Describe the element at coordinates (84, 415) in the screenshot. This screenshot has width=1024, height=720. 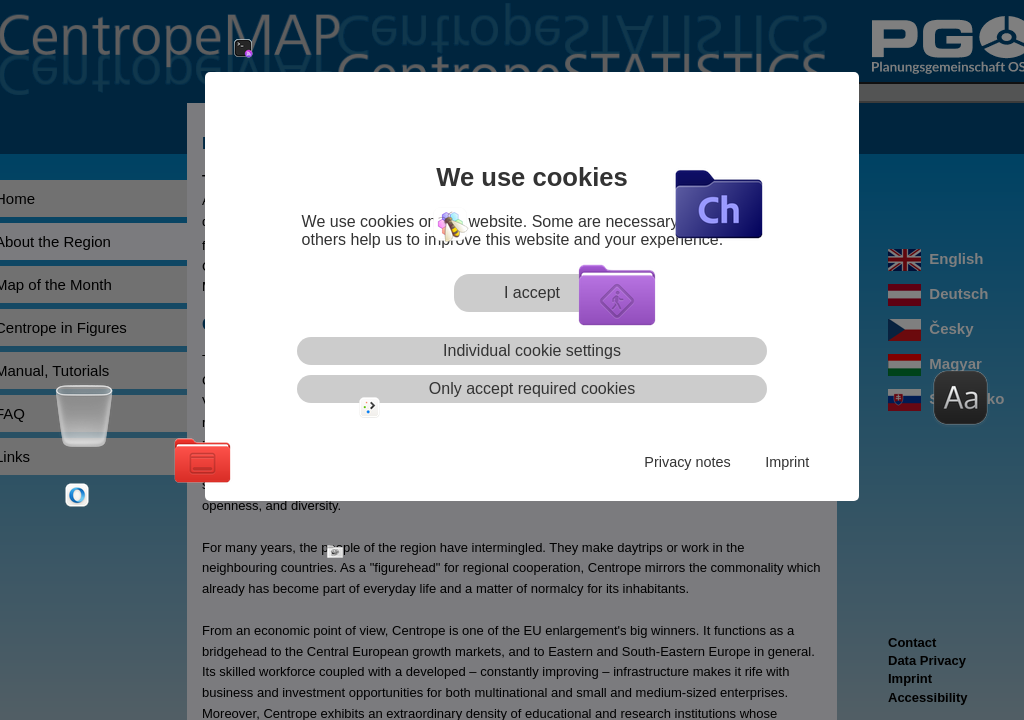
I see `empty trash bin with no items to delete` at that location.